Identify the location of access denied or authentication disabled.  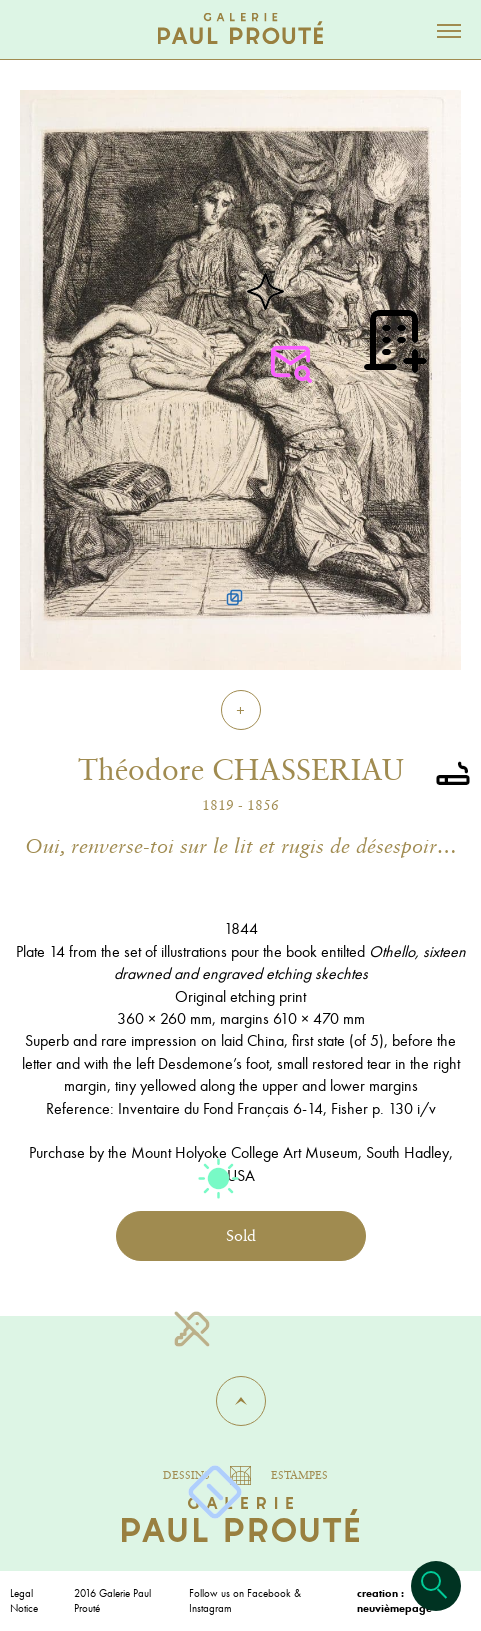
(192, 1329).